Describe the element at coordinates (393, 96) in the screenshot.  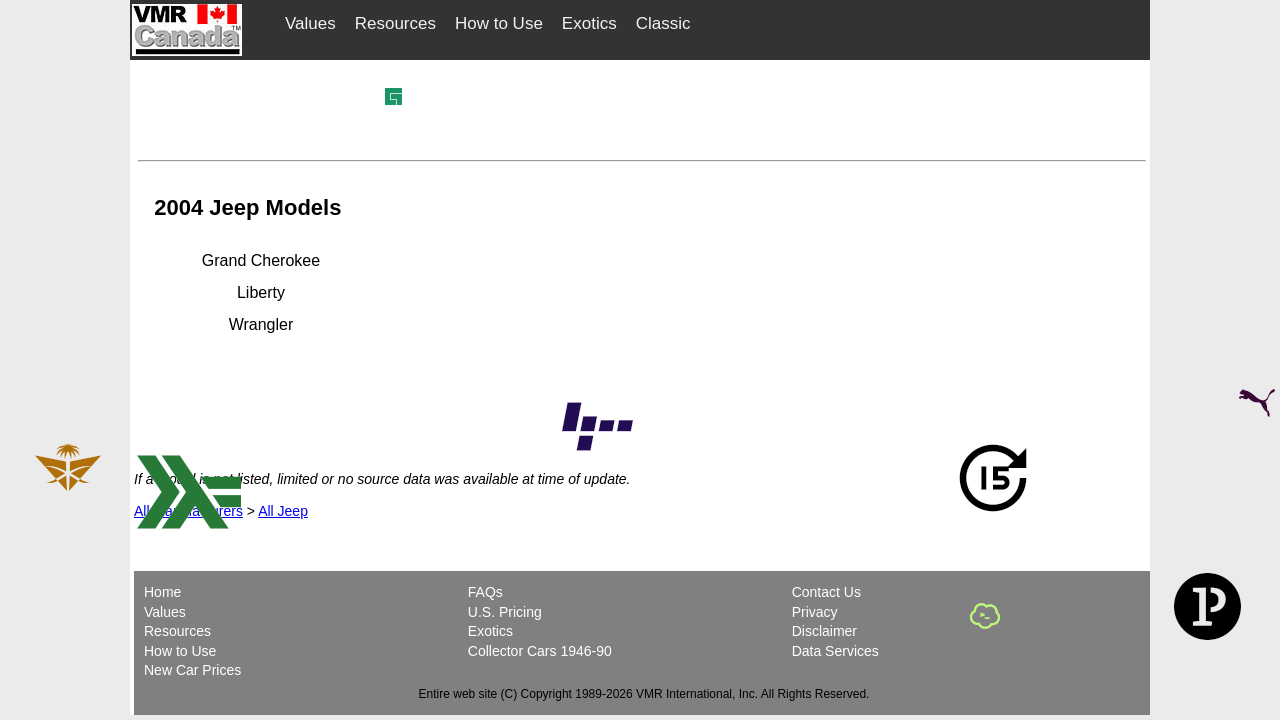
I see `open facebook gaming app` at that location.